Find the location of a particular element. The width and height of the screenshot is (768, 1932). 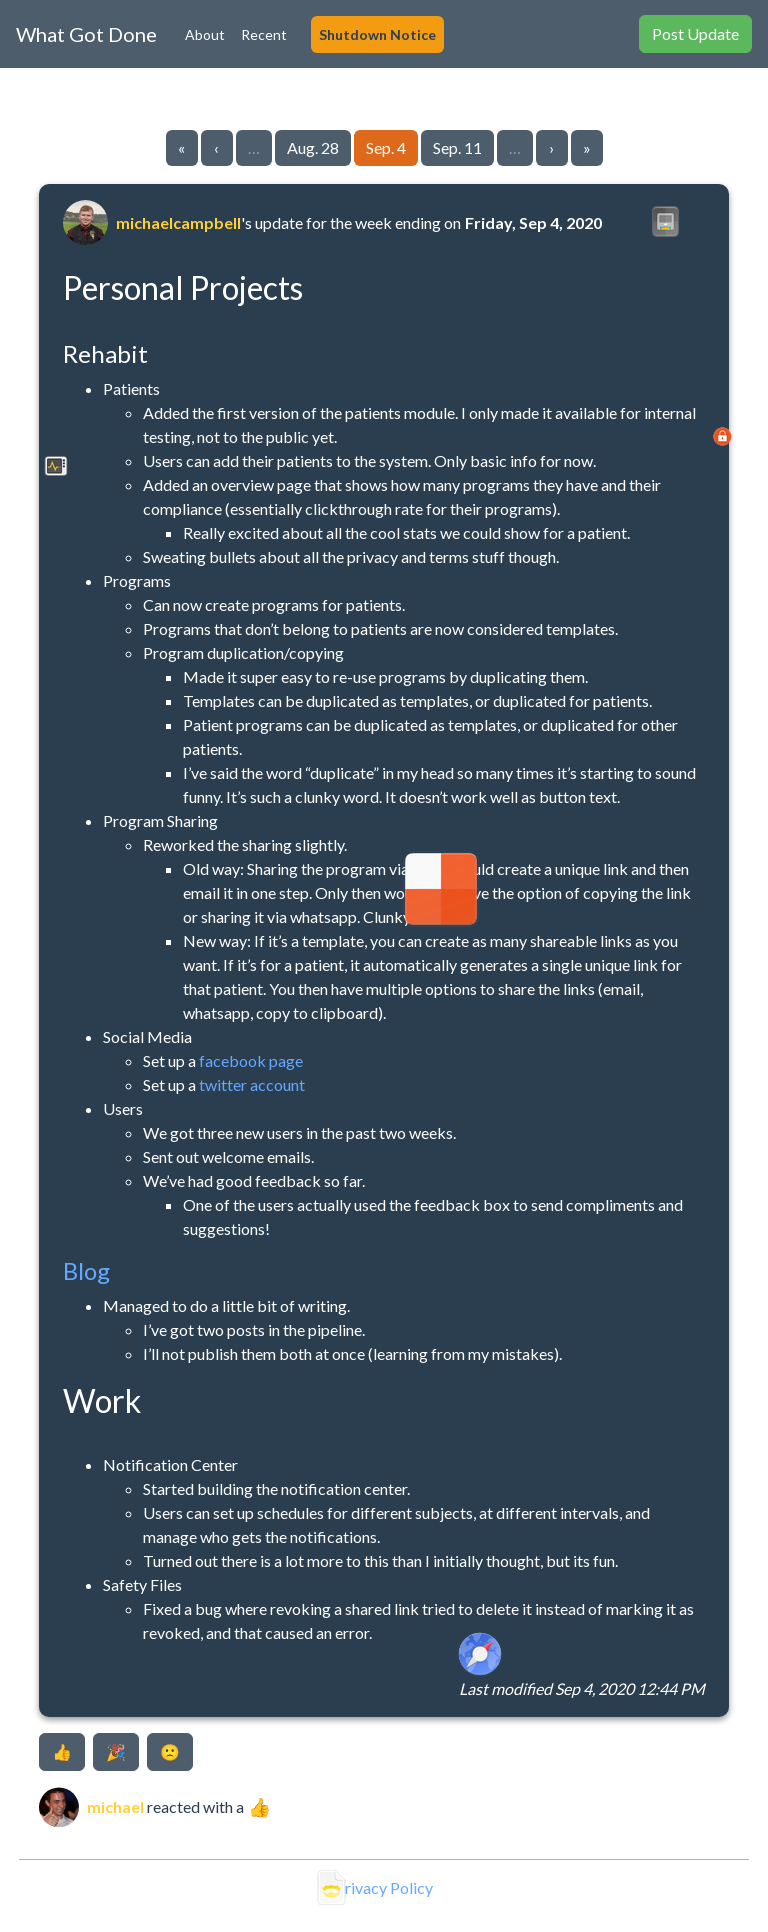

open the web browser is located at coordinates (480, 1654).